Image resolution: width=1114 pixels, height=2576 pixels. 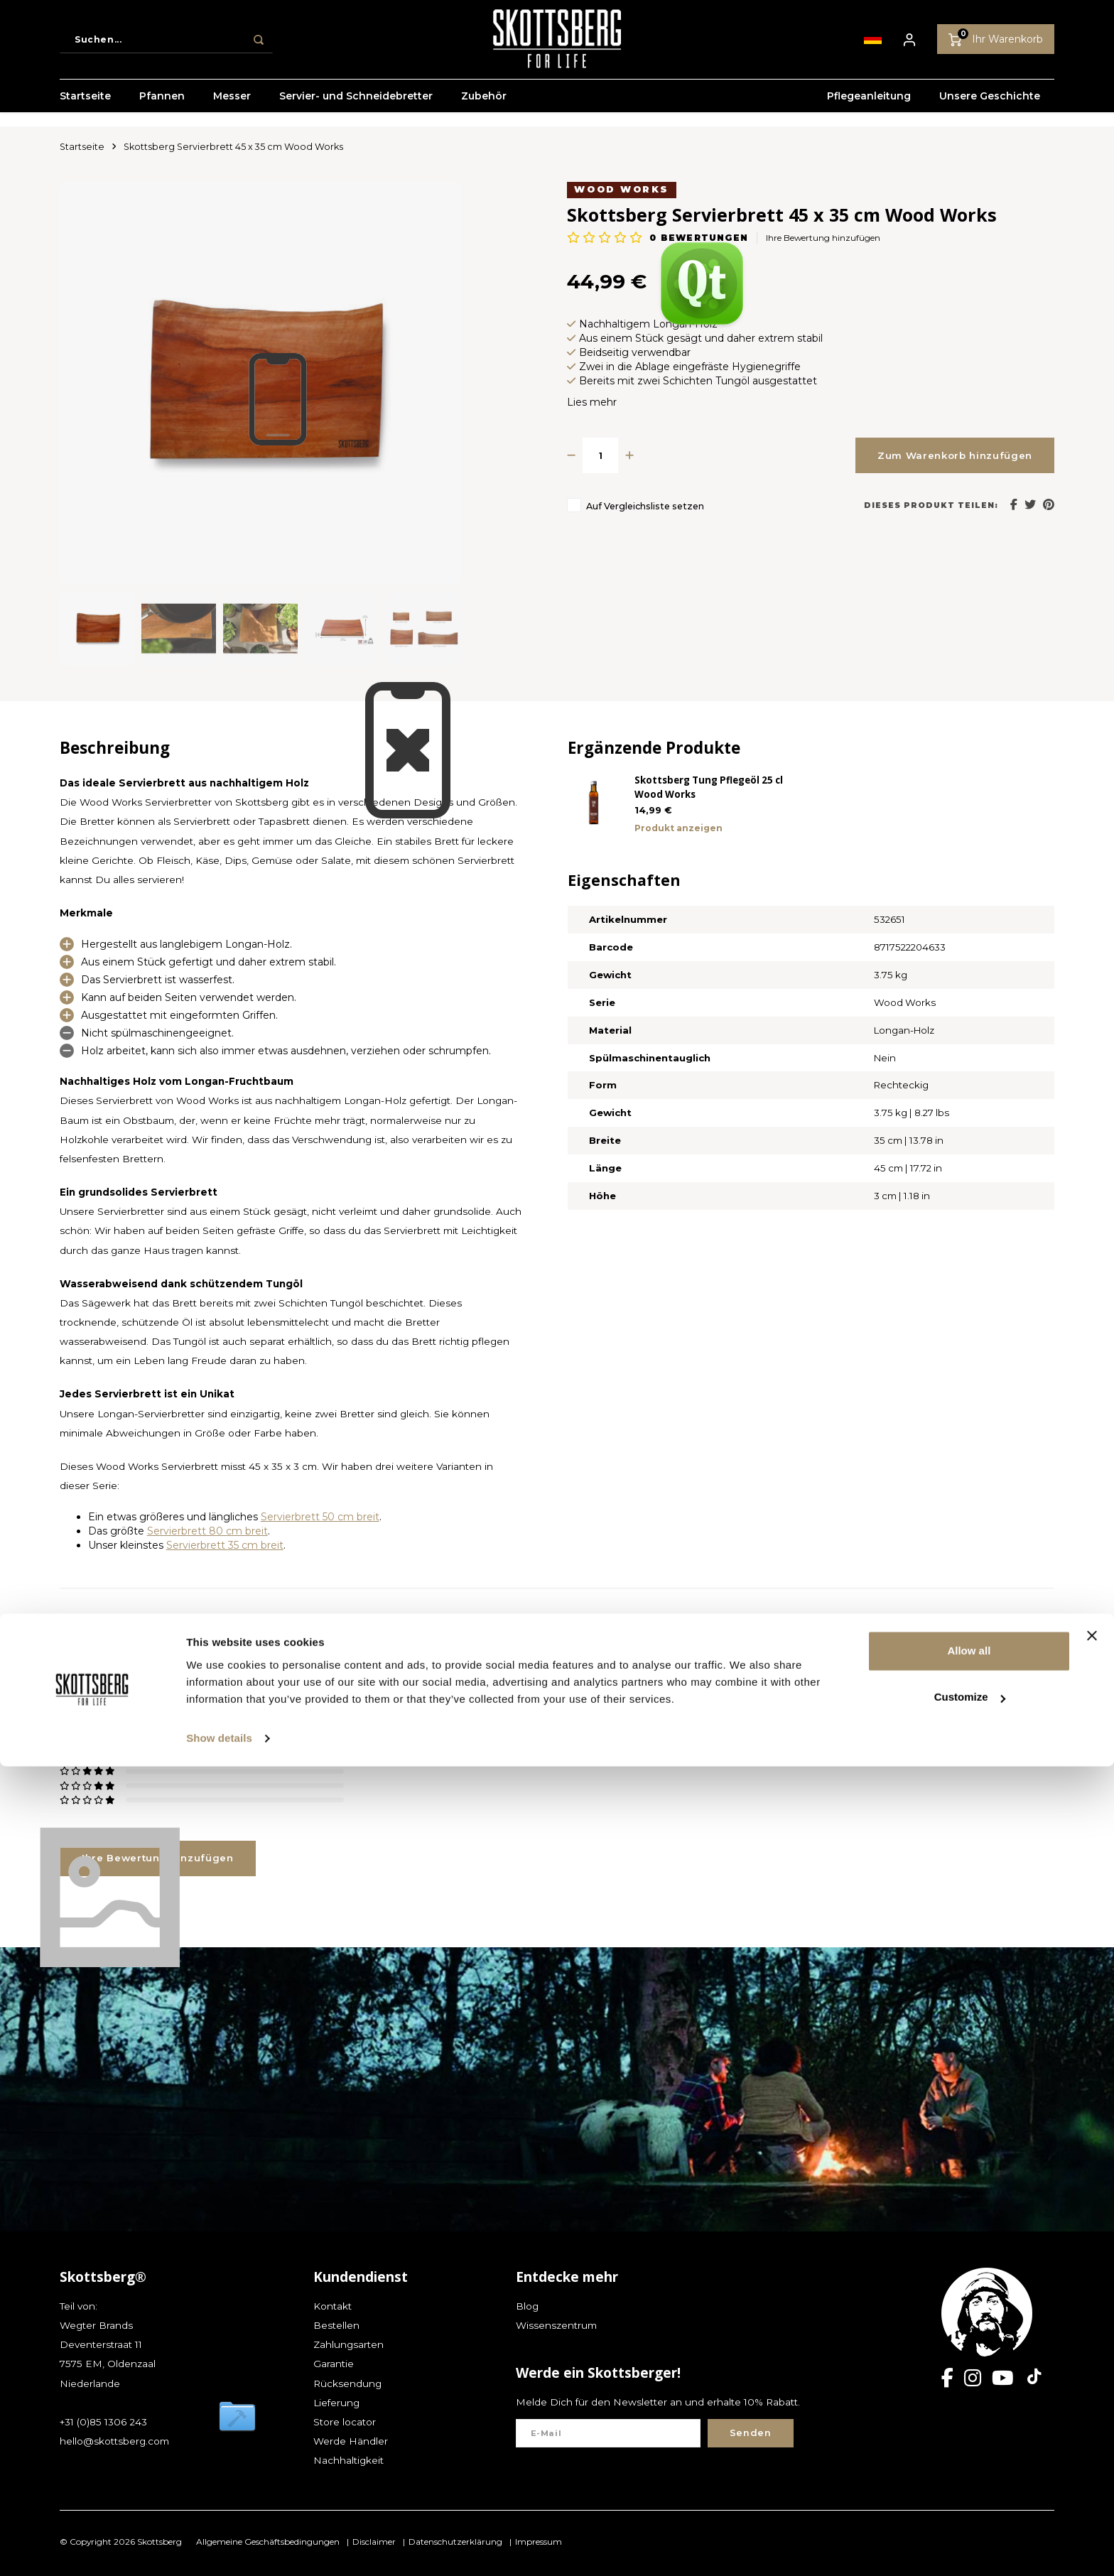 What do you see at coordinates (109, 1897) in the screenshot?
I see `generic image file type indicator` at bounding box center [109, 1897].